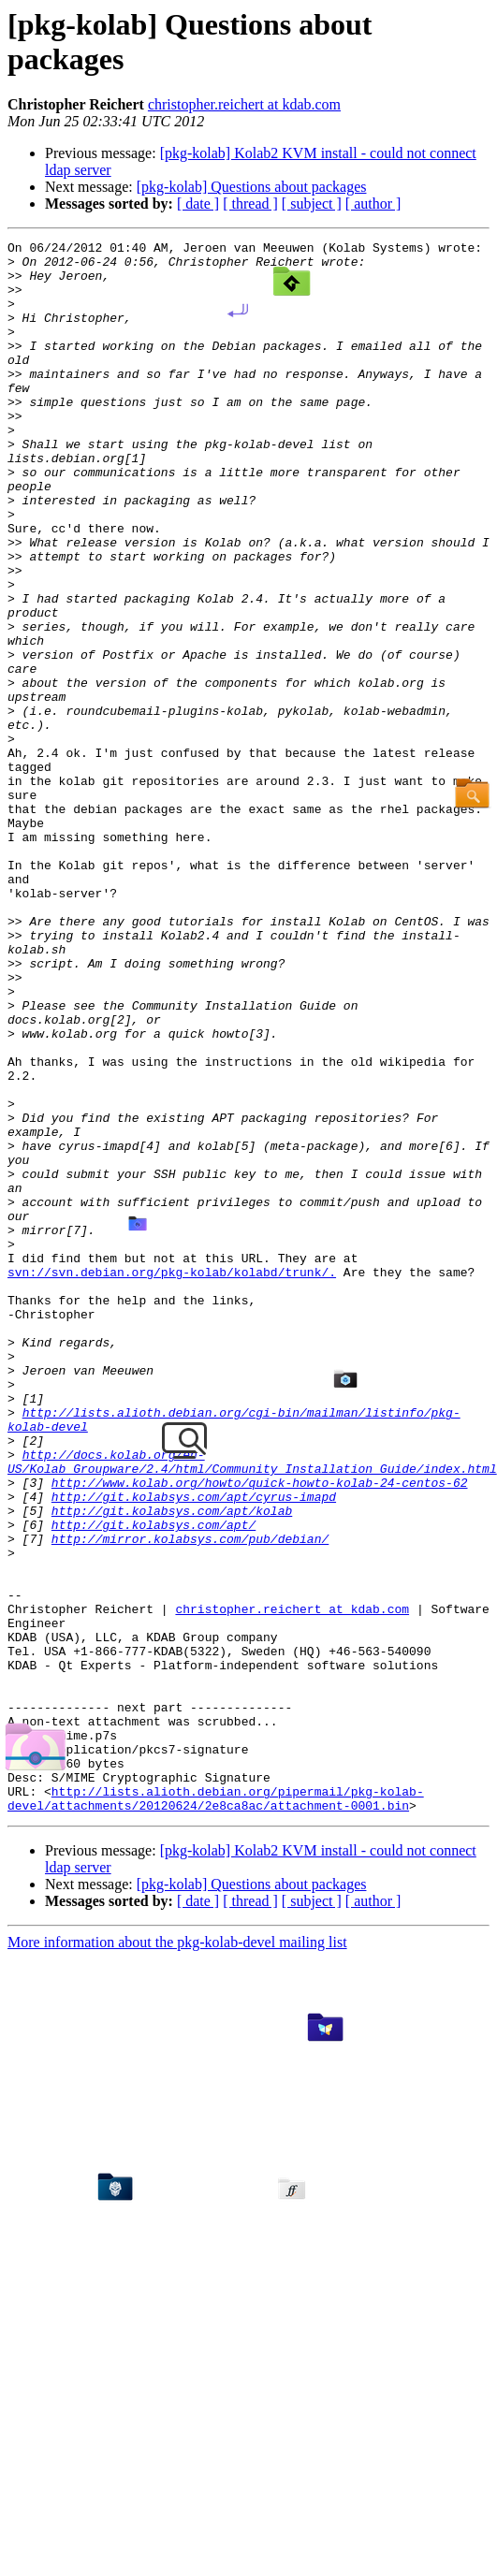 This screenshot has height=2576, width=497. I want to click on open folder containing rexus gaming files, so click(115, 2188).